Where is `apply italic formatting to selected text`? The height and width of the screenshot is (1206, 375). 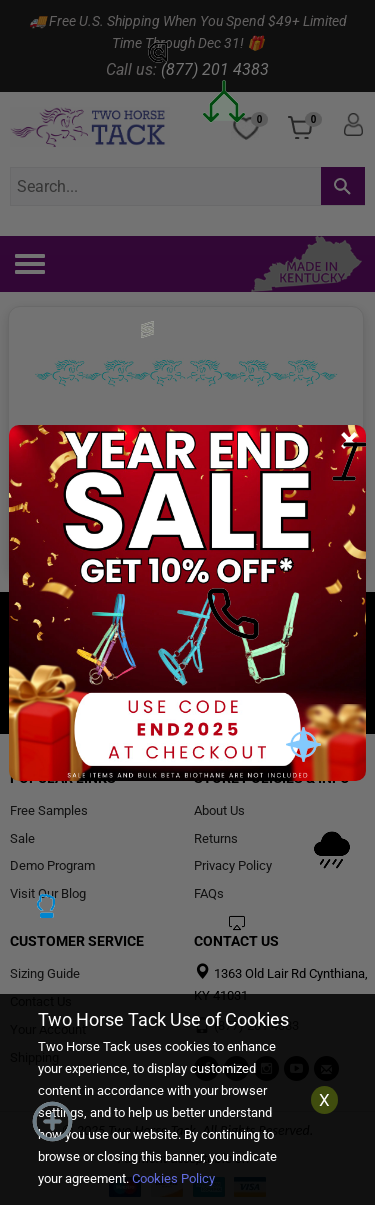
apply italic formatting to selected text is located at coordinates (349, 461).